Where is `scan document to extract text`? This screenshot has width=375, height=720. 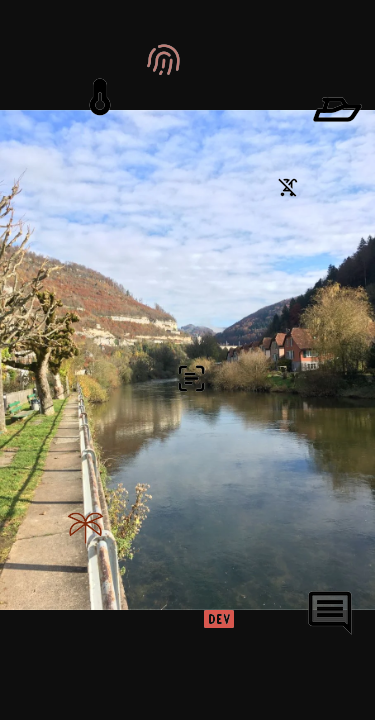 scan document to extract text is located at coordinates (191, 378).